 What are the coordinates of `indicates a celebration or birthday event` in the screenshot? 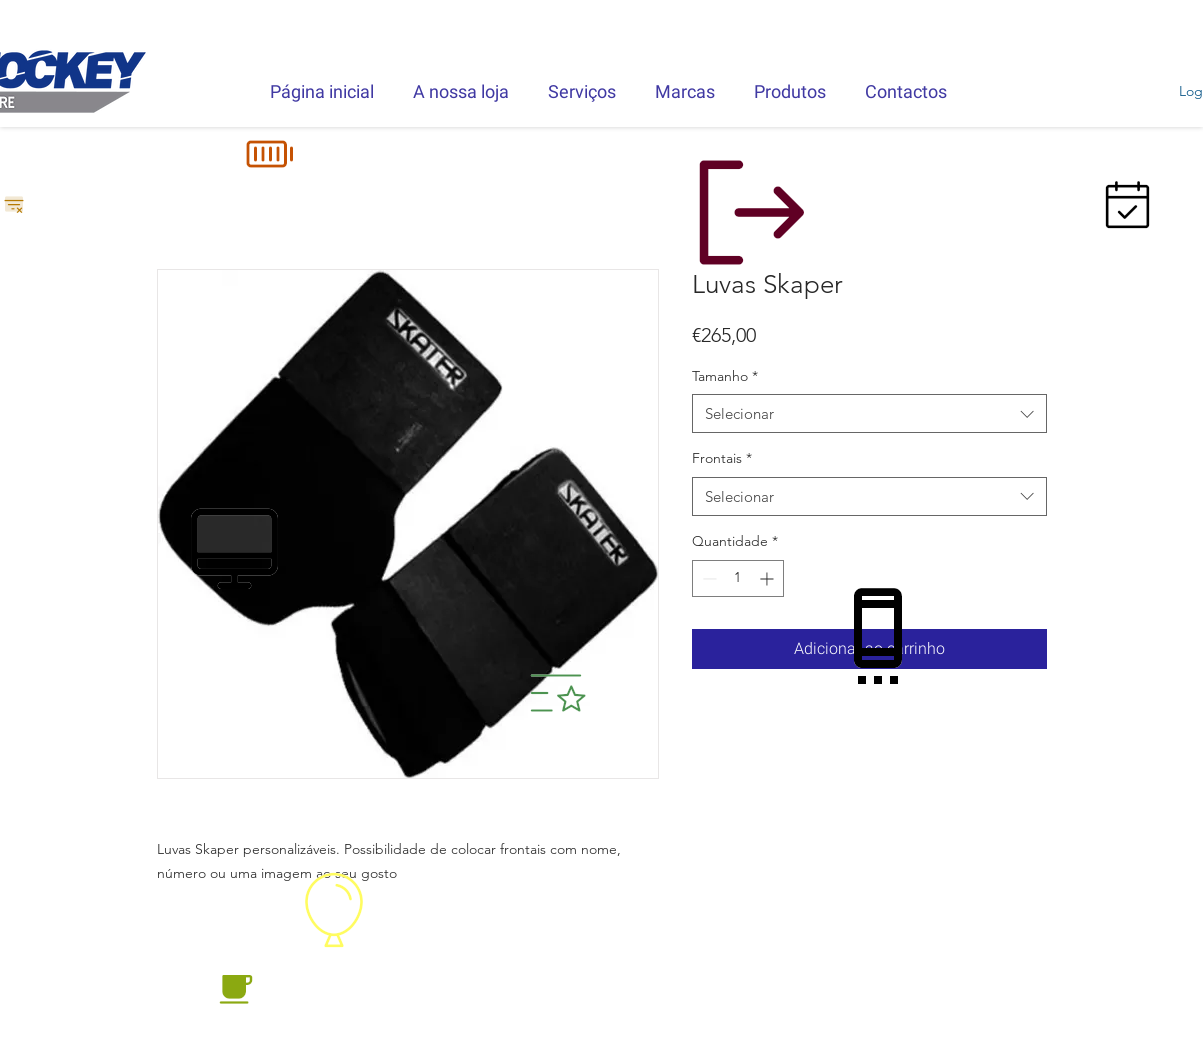 It's located at (334, 910).